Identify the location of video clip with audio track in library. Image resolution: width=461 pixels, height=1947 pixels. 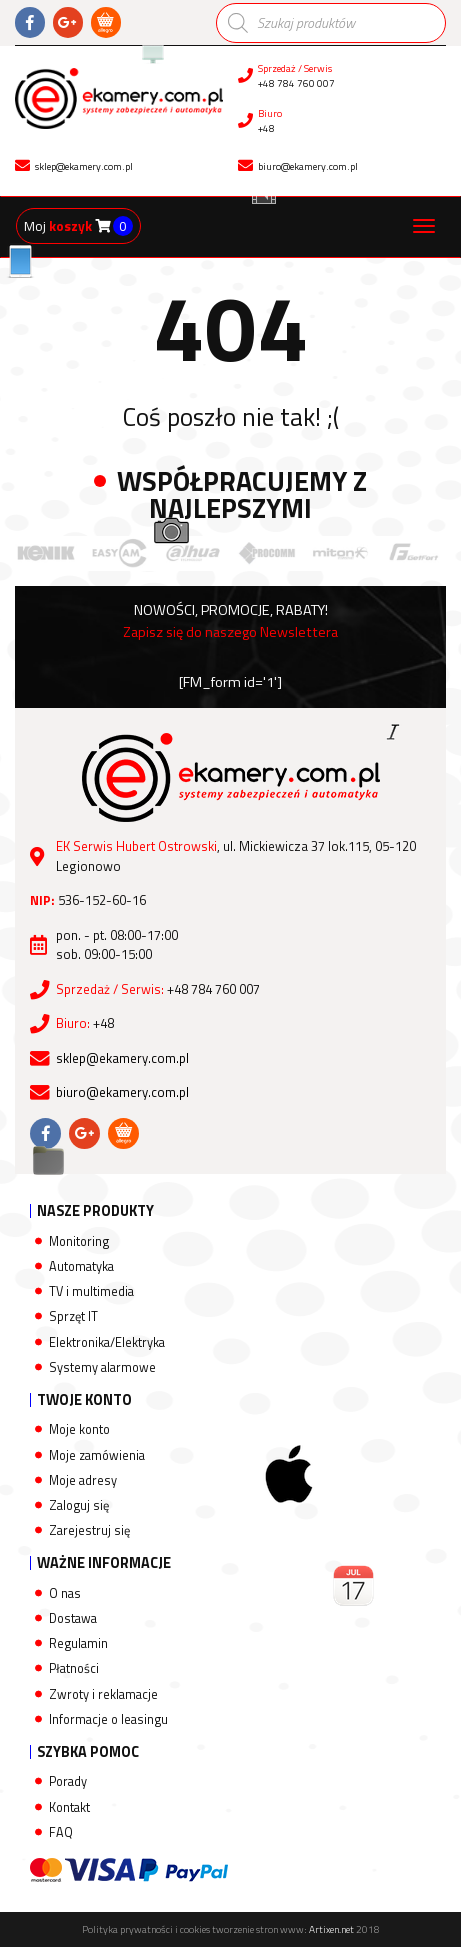
(264, 191).